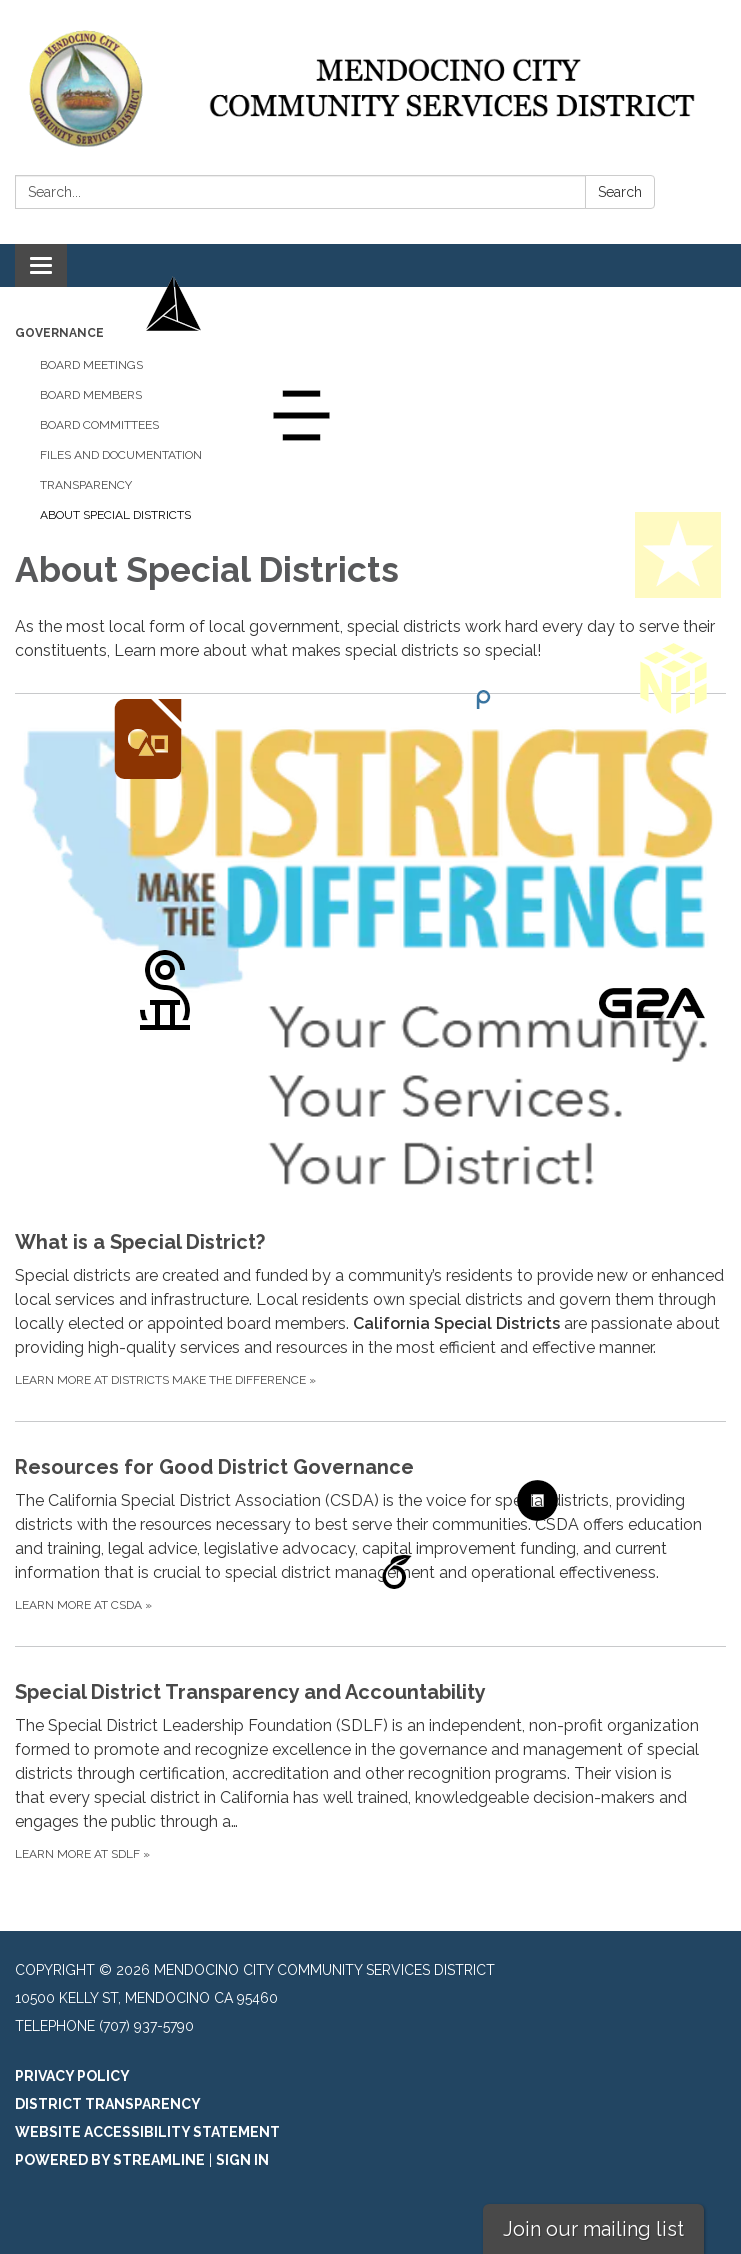 The image size is (741, 2254). What do you see at coordinates (397, 1572) in the screenshot?
I see `open Overleaf LaTeX editor` at bounding box center [397, 1572].